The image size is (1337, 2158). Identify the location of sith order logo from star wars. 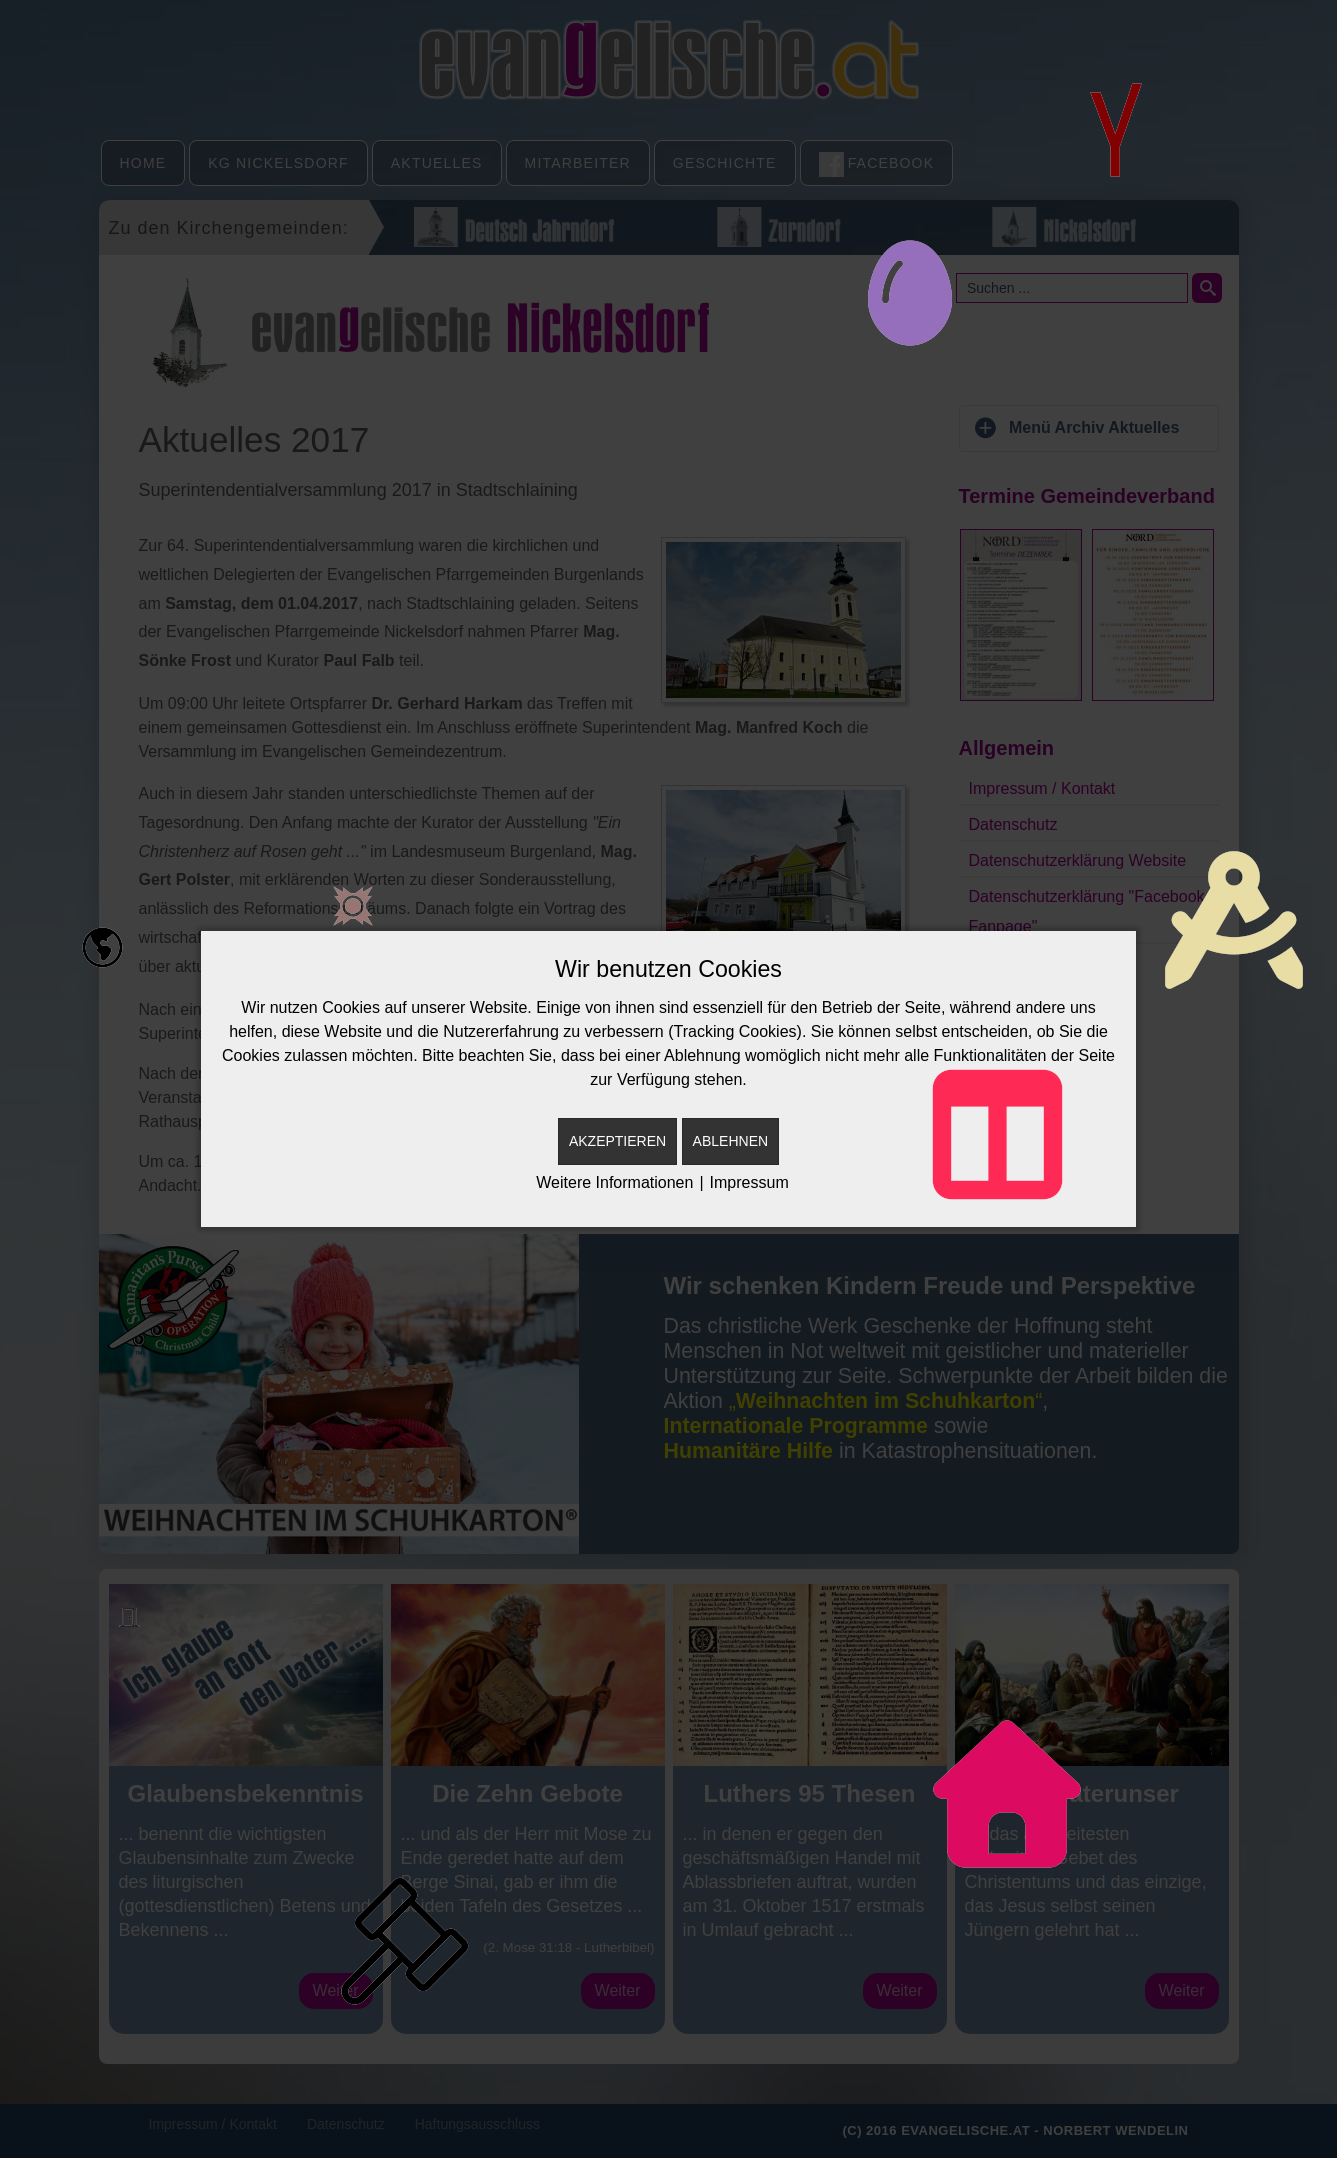
(353, 906).